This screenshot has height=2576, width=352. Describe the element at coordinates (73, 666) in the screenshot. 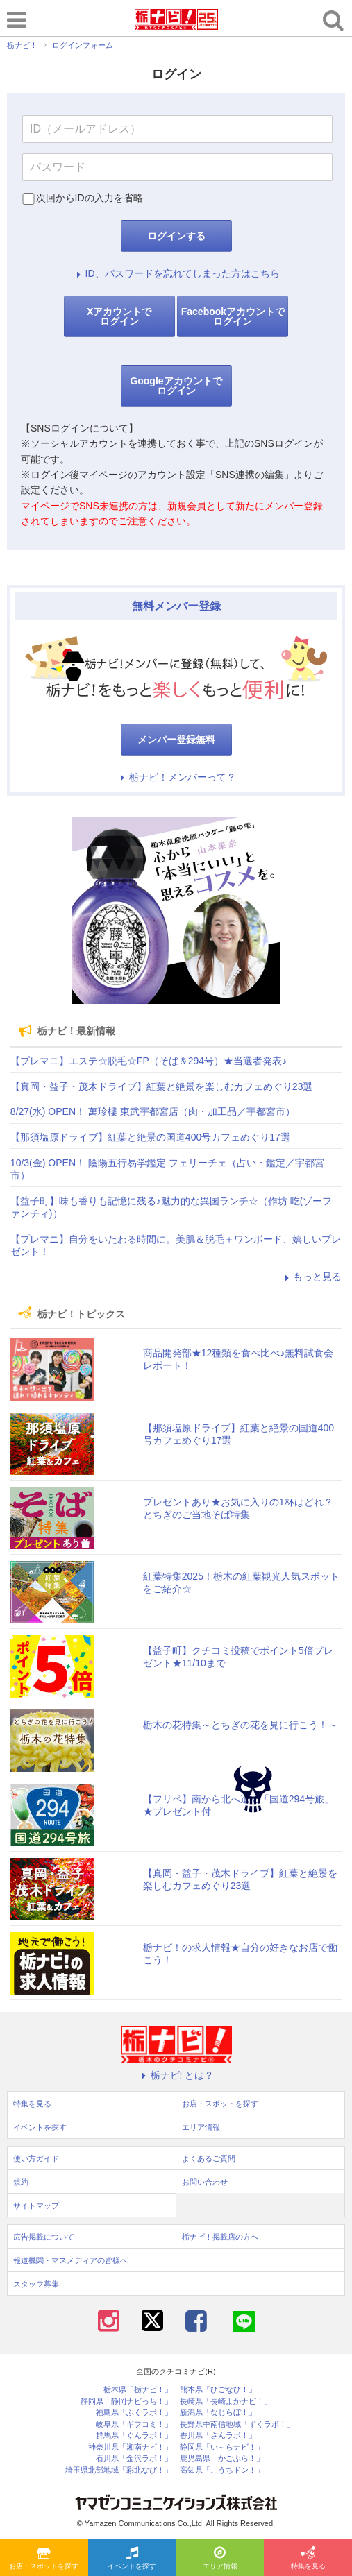

I see `toggle bedside lamp or night light` at that location.